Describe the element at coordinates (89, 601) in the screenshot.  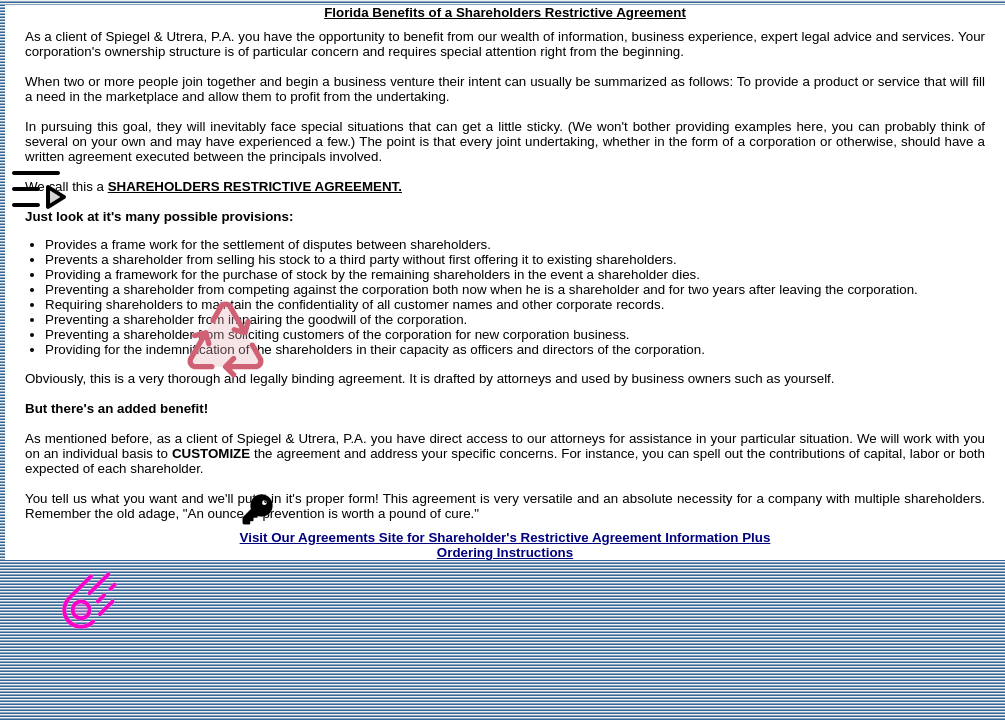
I see `indicates a meteor or space-related feature` at that location.